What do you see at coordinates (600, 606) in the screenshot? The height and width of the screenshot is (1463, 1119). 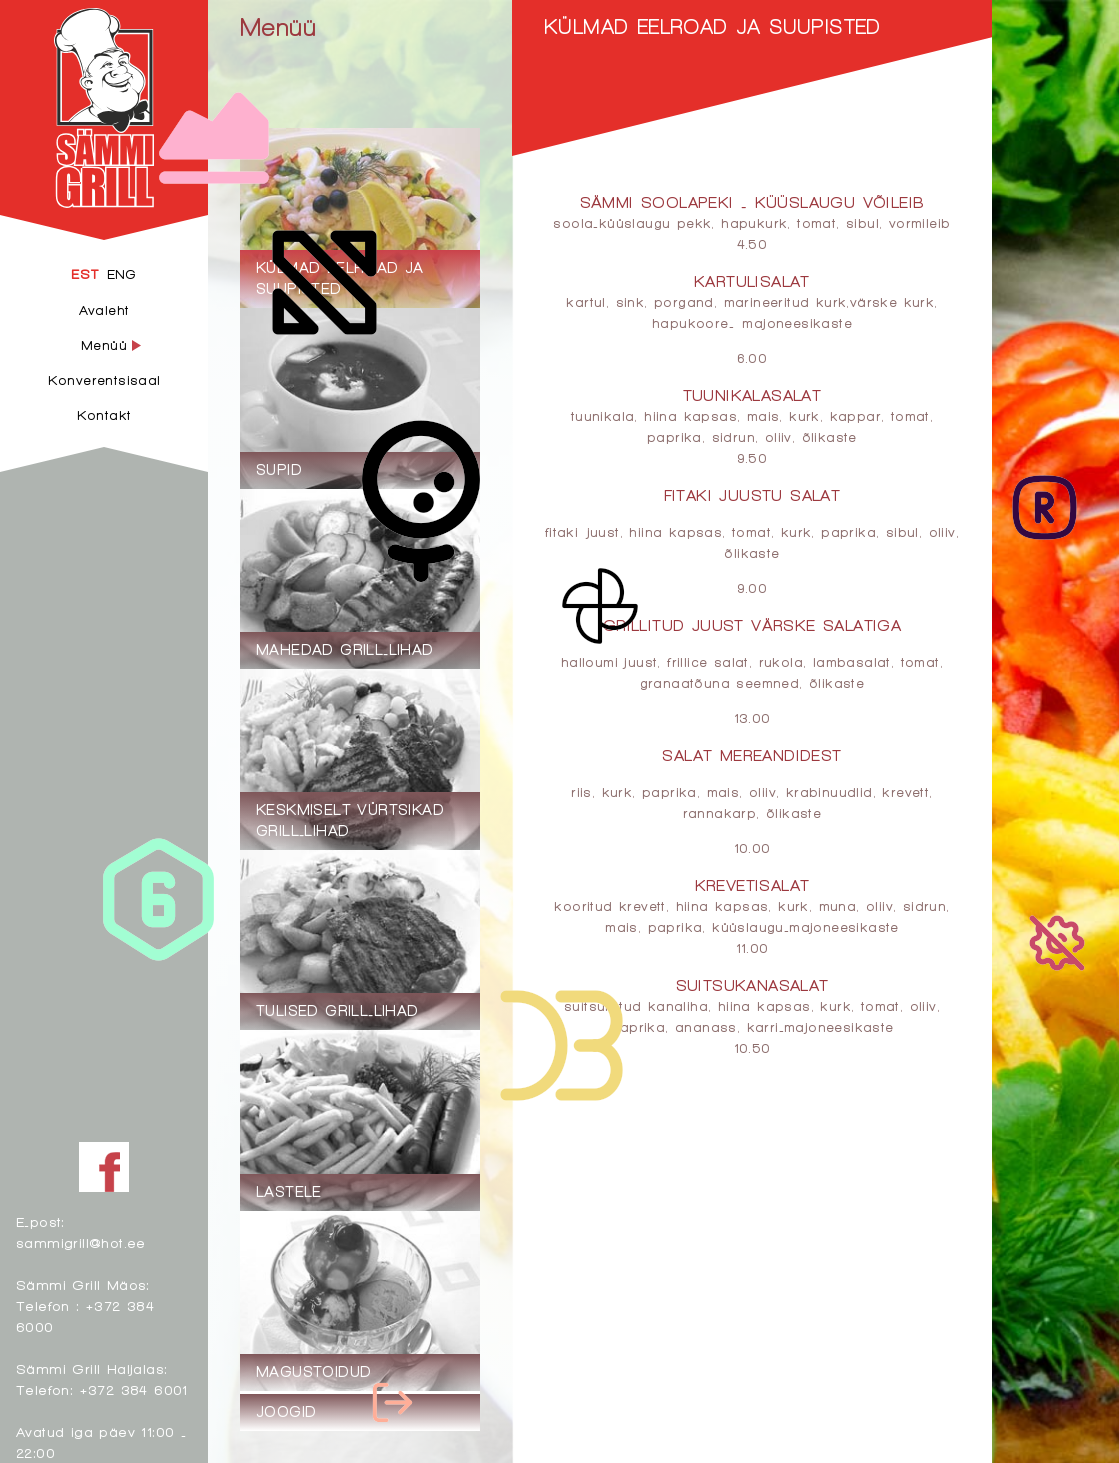 I see `open google photos app` at bounding box center [600, 606].